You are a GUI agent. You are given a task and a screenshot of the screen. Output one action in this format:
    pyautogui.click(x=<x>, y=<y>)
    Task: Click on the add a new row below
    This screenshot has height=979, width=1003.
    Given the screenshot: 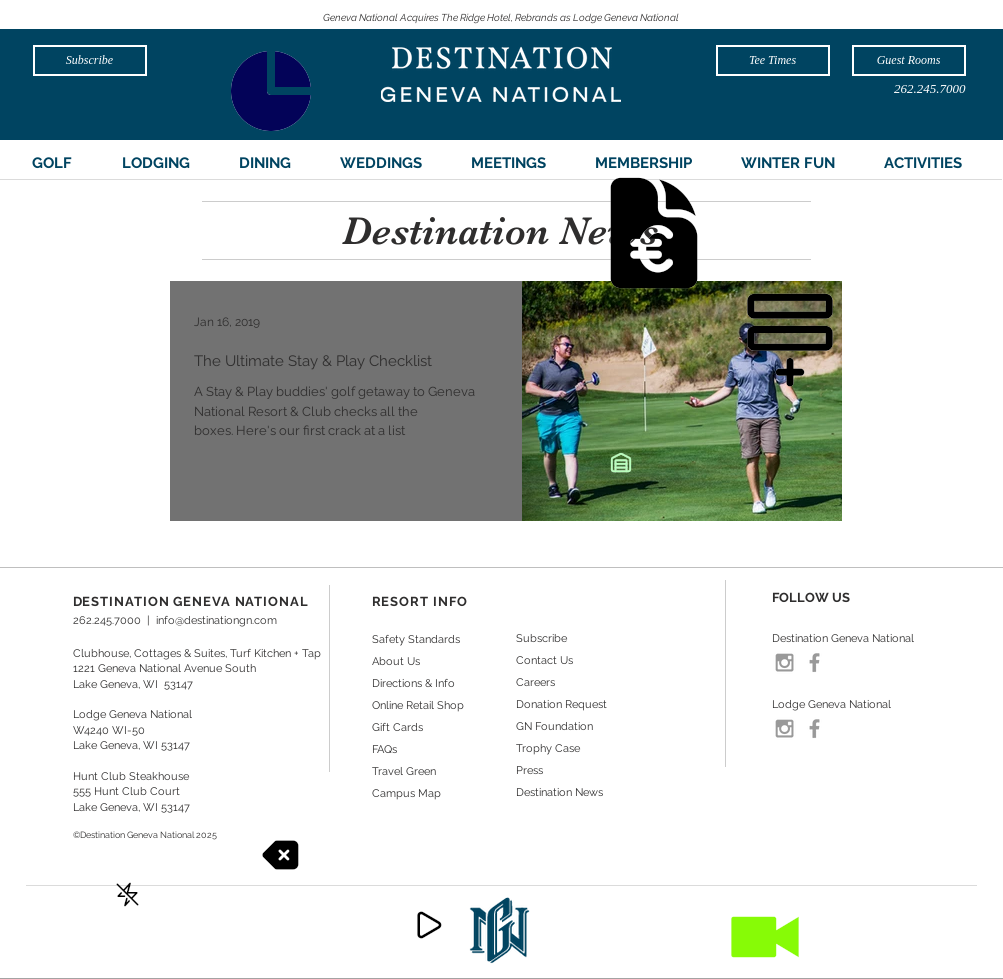 What is the action you would take?
    pyautogui.click(x=790, y=333)
    